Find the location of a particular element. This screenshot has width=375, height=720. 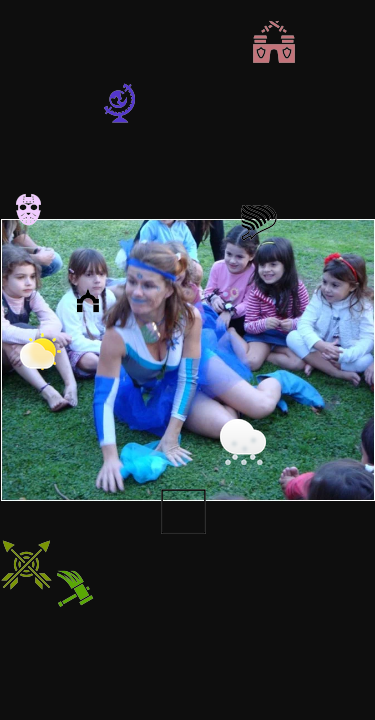

activate wave attack ability is located at coordinates (259, 223).